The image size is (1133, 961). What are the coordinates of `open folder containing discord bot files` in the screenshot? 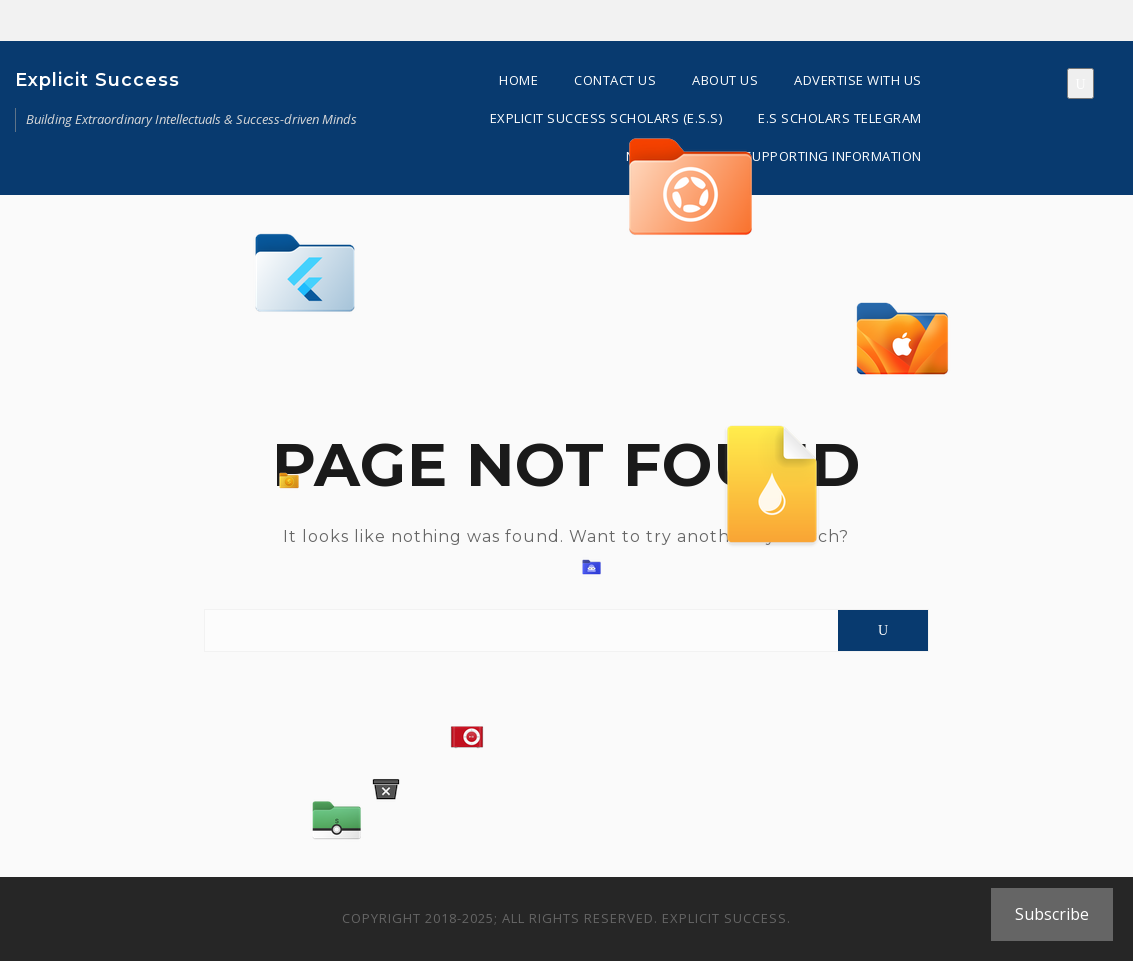 It's located at (591, 567).